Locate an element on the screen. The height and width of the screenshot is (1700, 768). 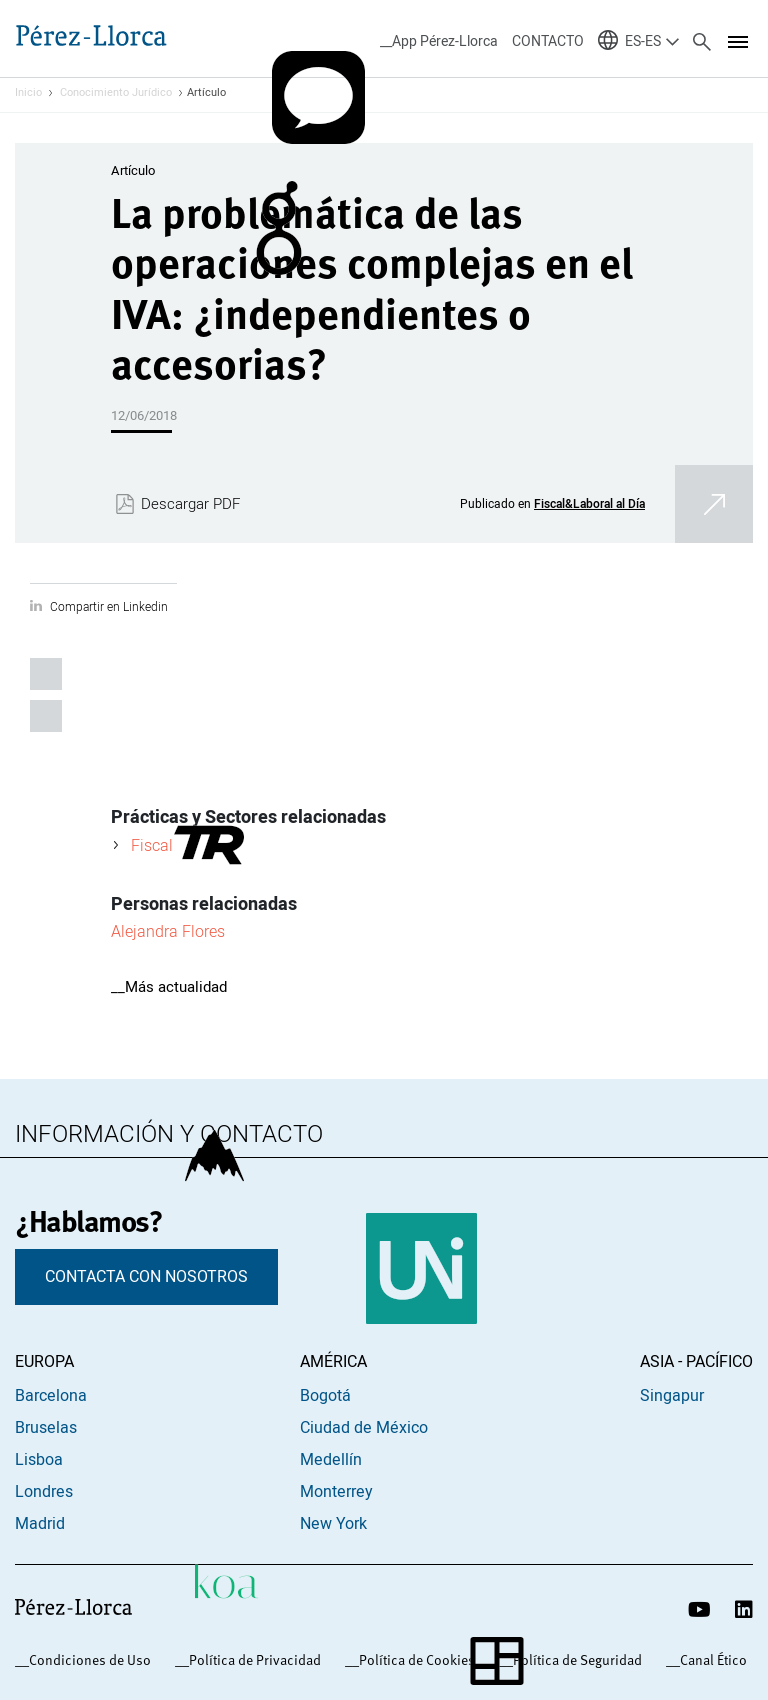
greenhouse recruiting software logo is located at coordinates (279, 228).